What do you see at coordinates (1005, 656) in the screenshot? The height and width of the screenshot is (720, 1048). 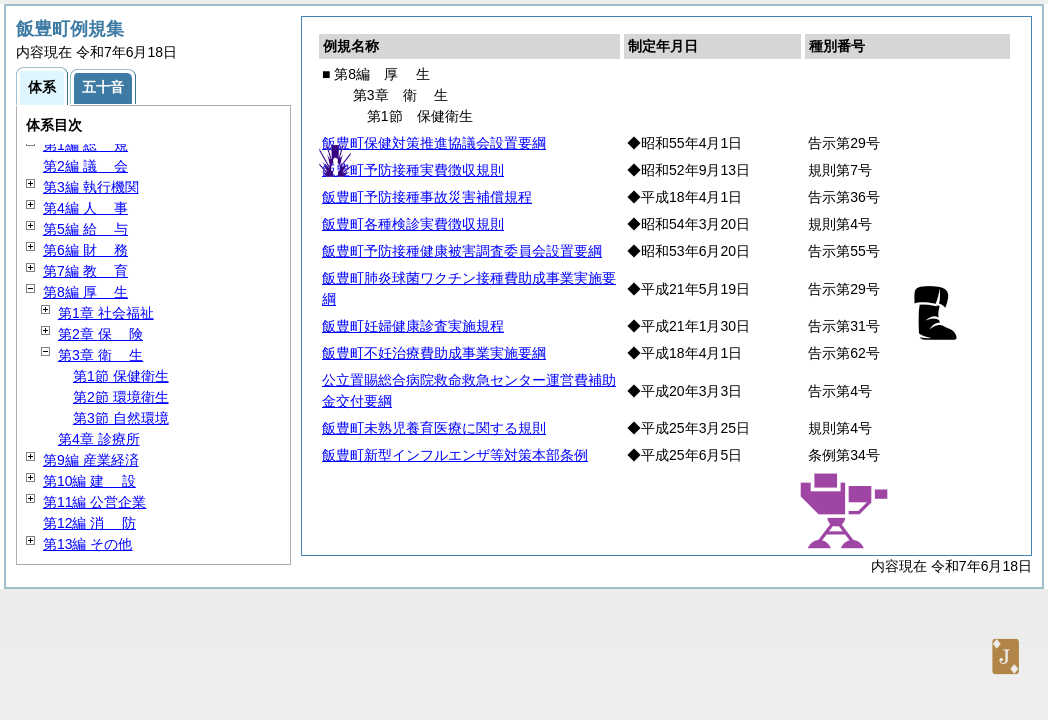 I see `jack of diamonds playing card` at bounding box center [1005, 656].